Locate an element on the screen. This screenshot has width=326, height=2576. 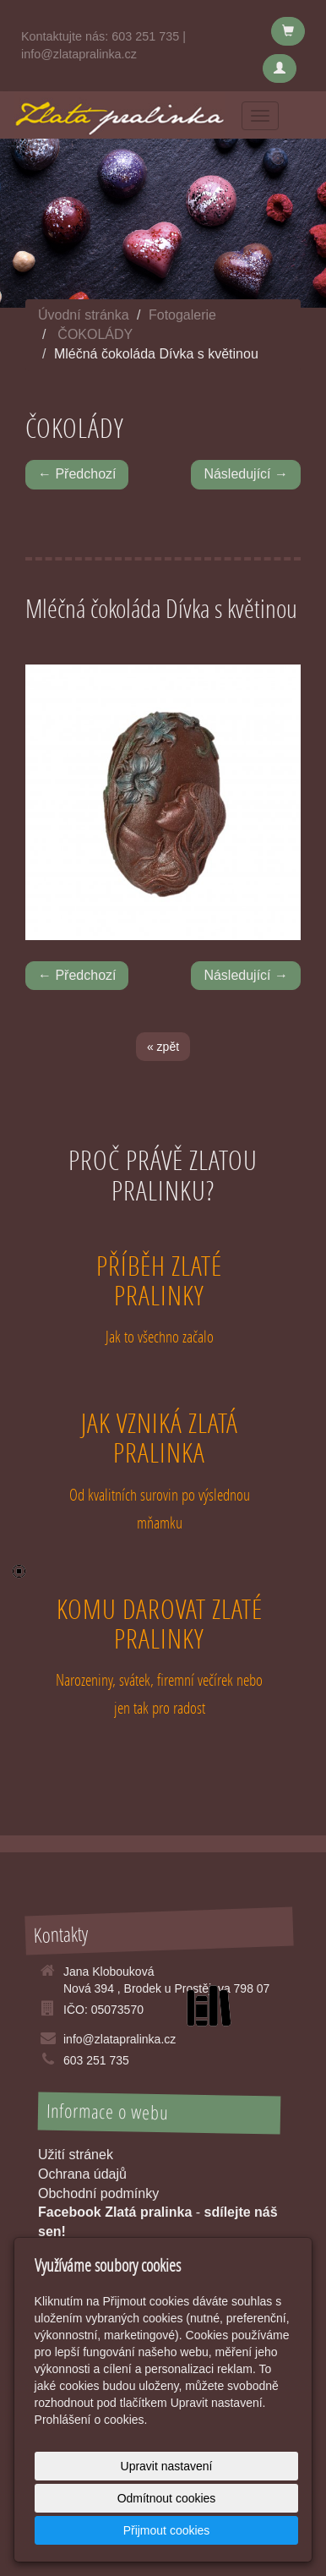
access your saved content library is located at coordinates (209, 2005).